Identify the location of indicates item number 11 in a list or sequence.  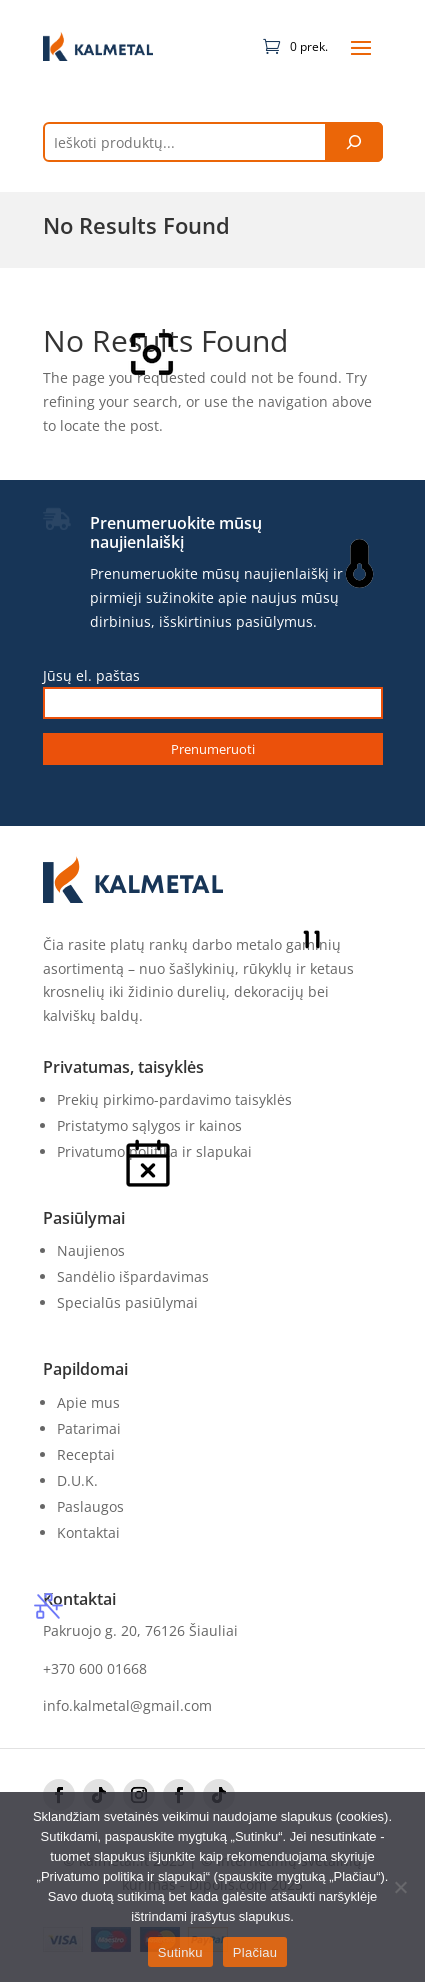
(312, 939).